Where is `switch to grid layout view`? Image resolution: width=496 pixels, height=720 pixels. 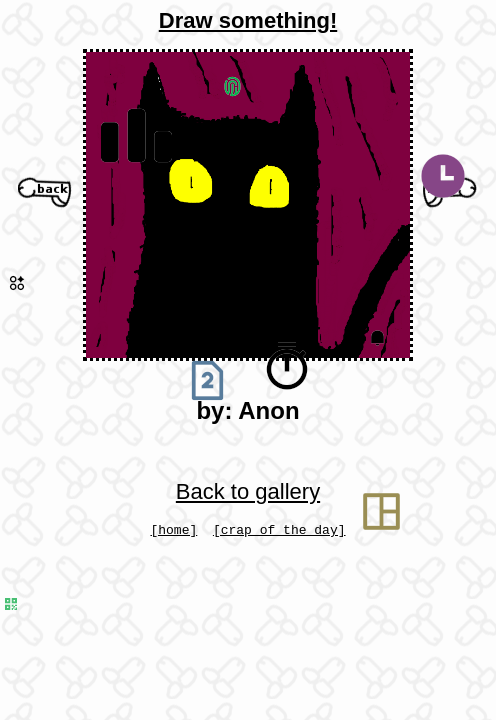
switch to grid layout view is located at coordinates (381, 511).